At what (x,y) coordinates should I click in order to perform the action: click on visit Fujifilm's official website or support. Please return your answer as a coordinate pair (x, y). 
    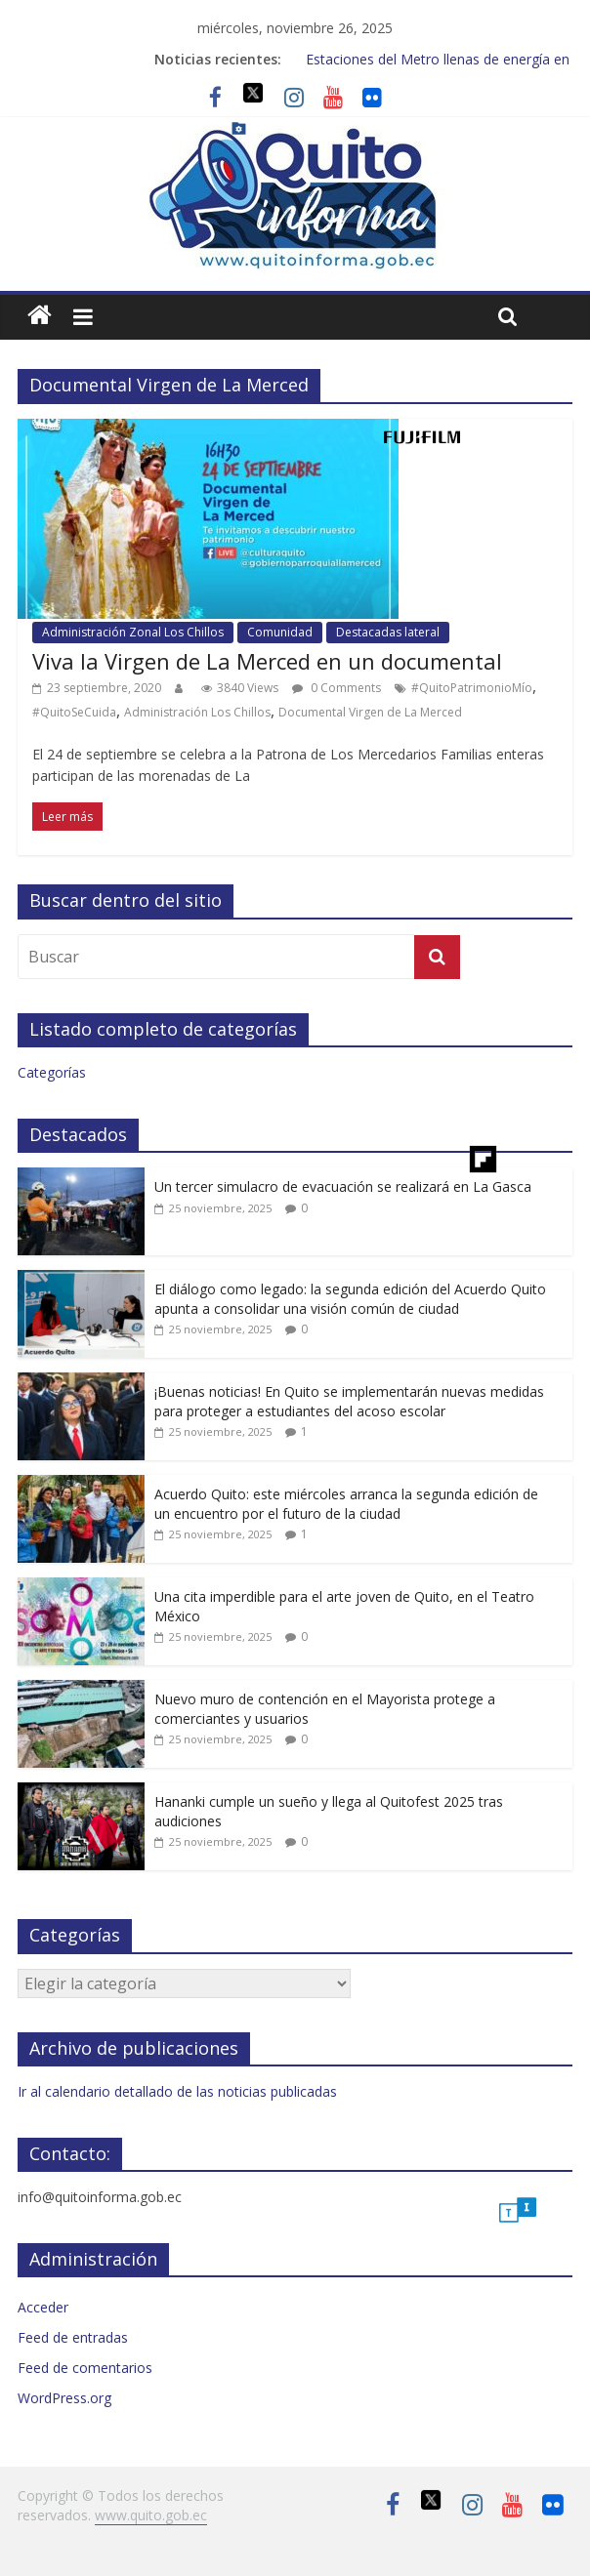
    Looking at the image, I should click on (422, 437).